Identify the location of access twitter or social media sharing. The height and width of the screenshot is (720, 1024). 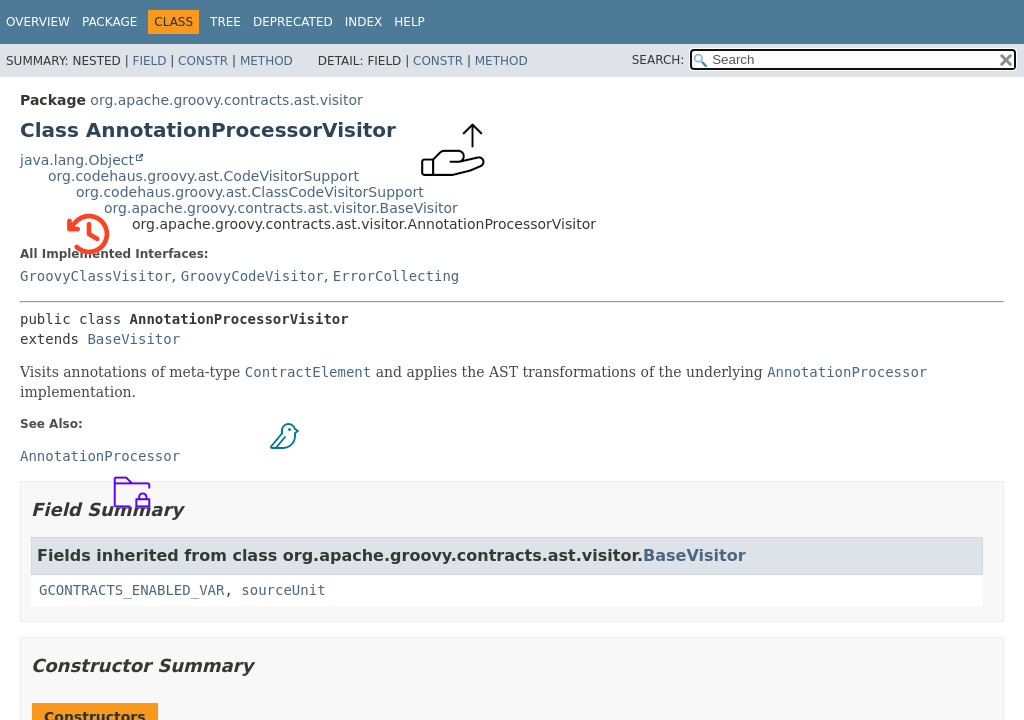
(285, 437).